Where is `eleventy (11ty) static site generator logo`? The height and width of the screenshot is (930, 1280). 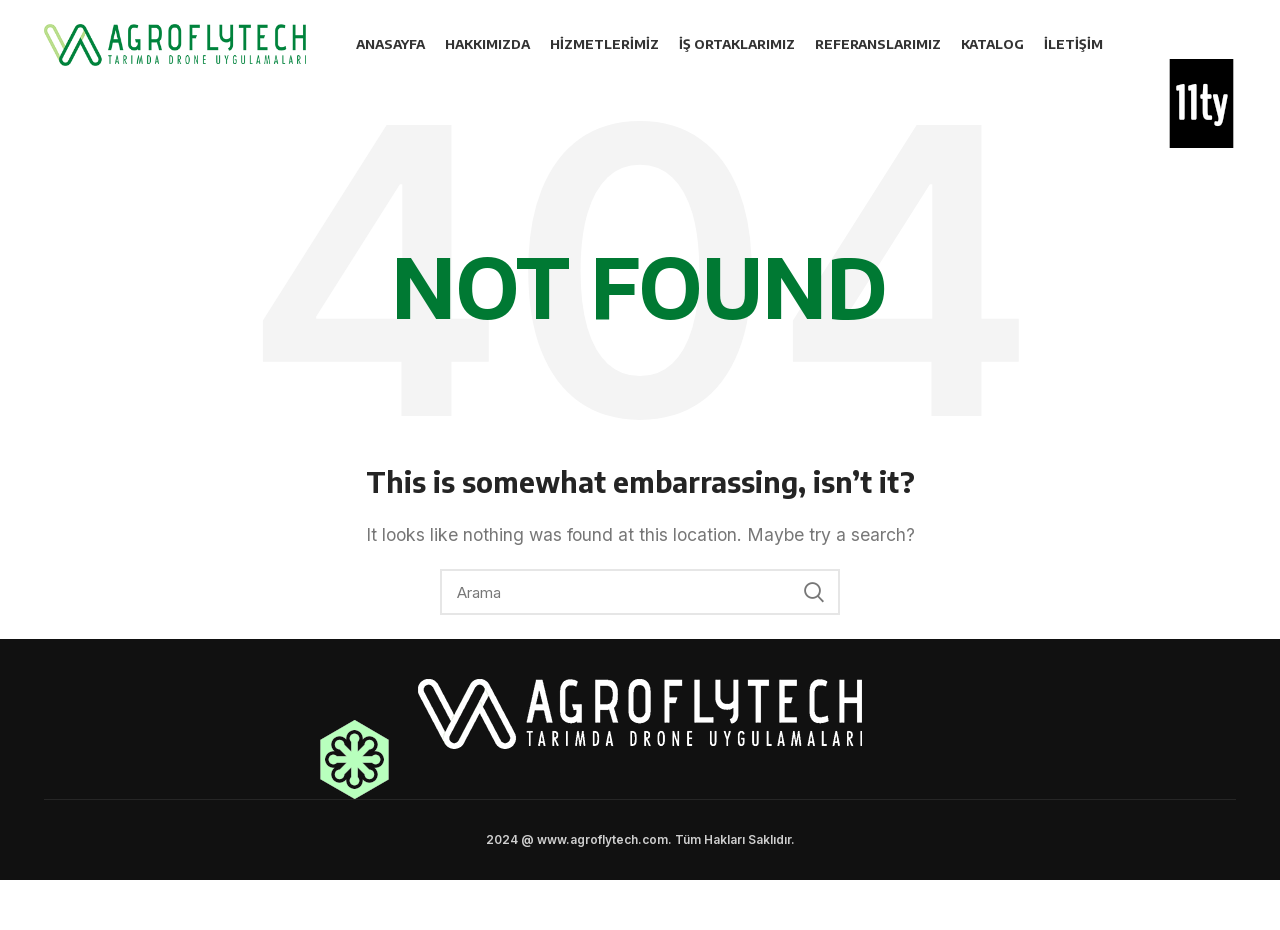 eleventy (11ty) static site generator logo is located at coordinates (1201, 103).